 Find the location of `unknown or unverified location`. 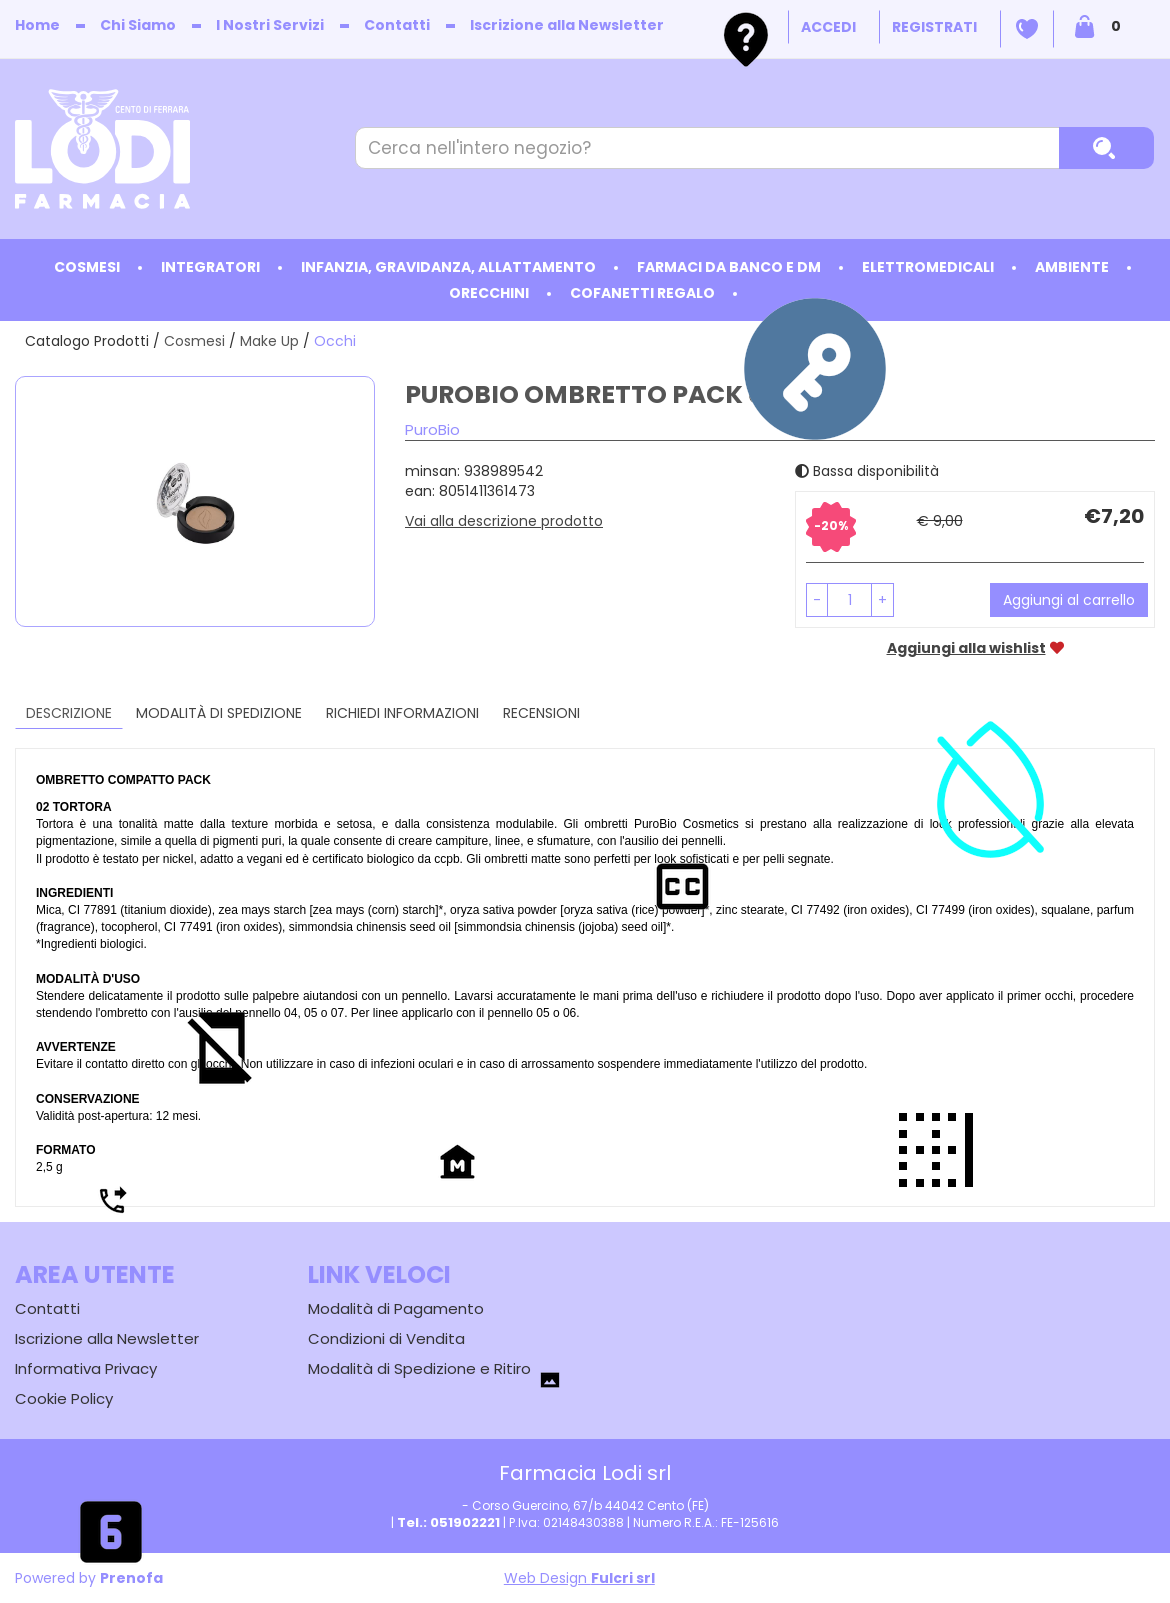

unknown or unverified location is located at coordinates (746, 40).